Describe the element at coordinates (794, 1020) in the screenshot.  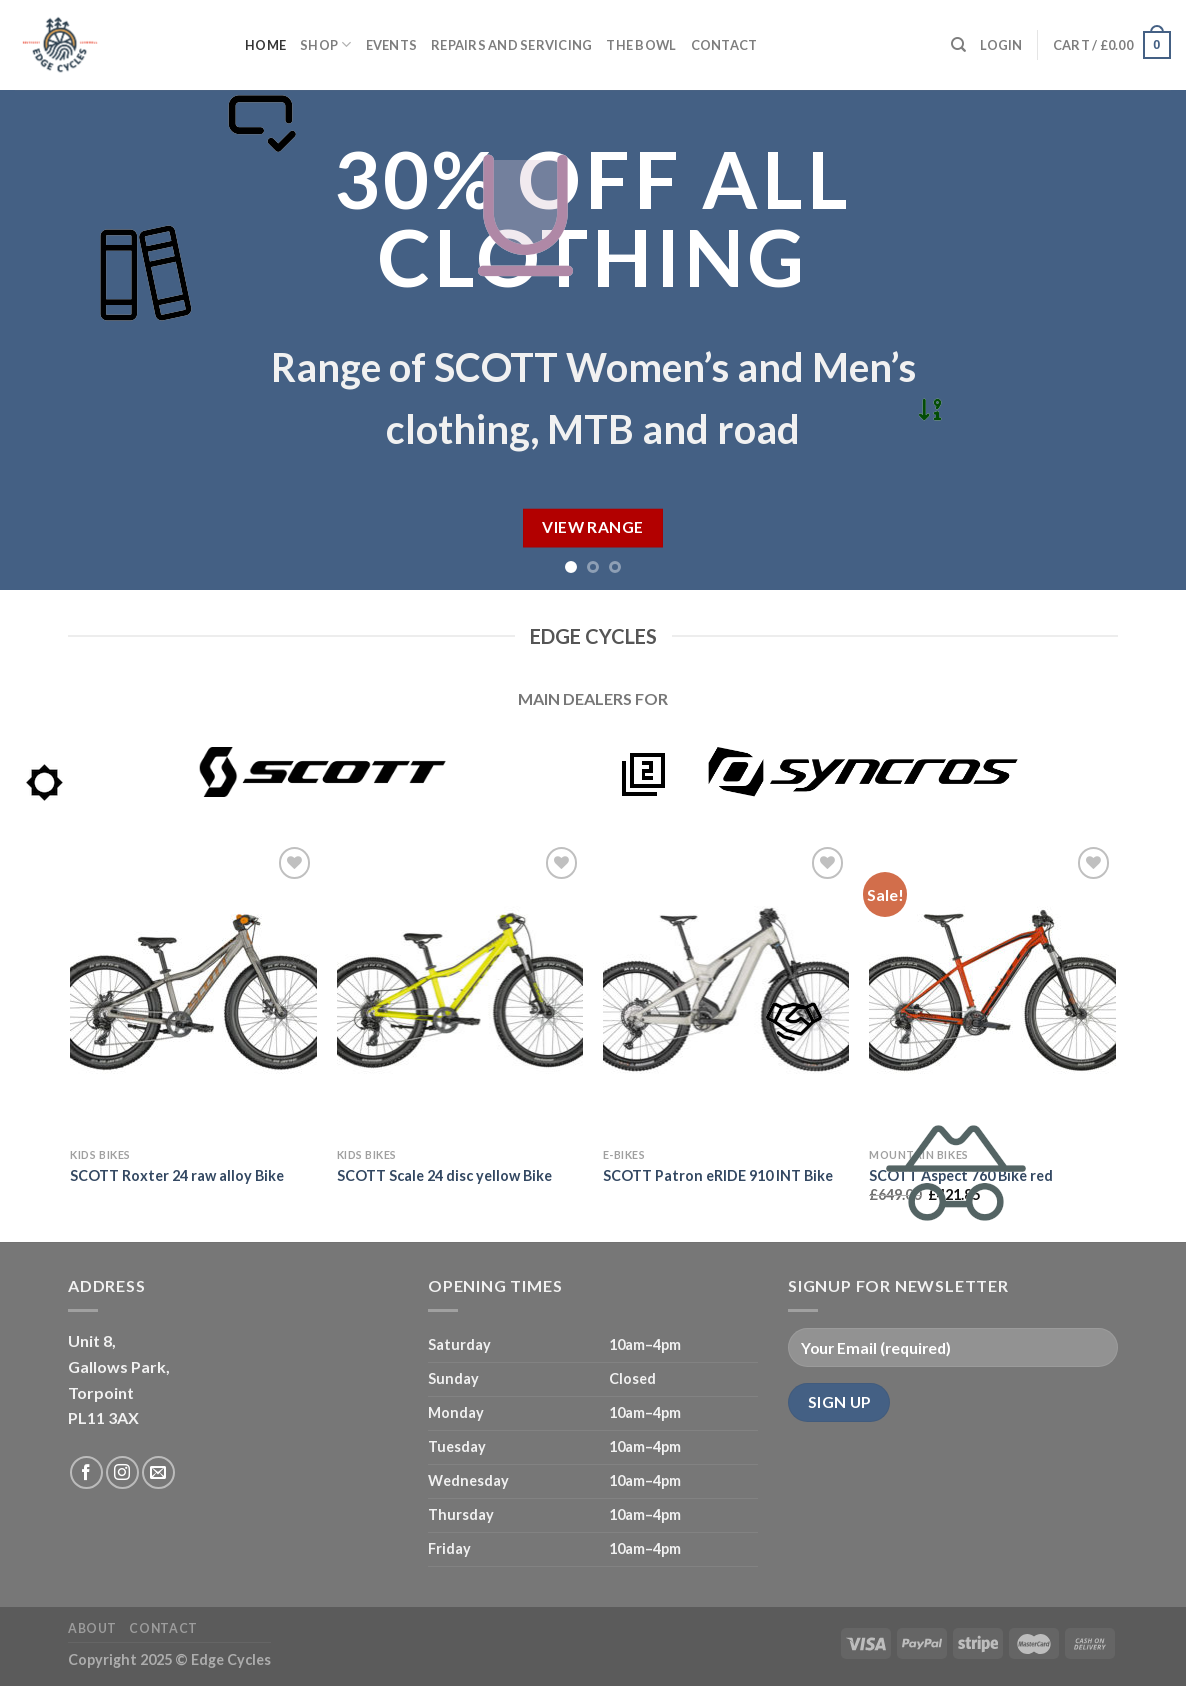
I see `indicates a partnership or collaboration feature` at that location.